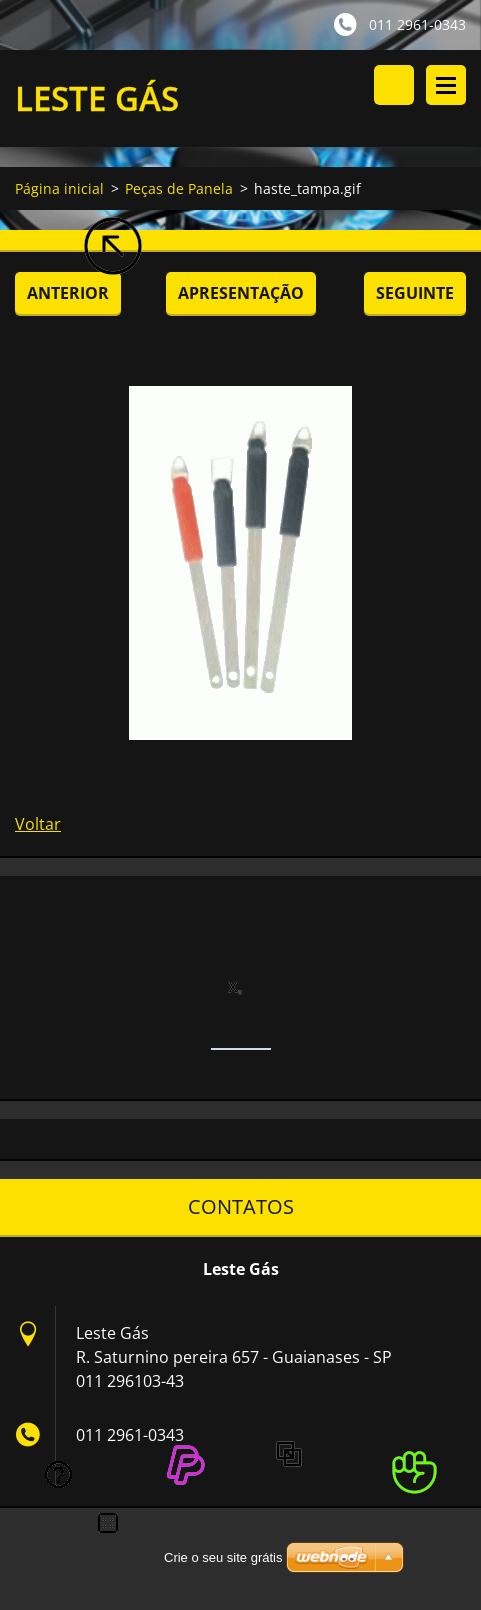  I want to click on access help or support, so click(58, 1474).